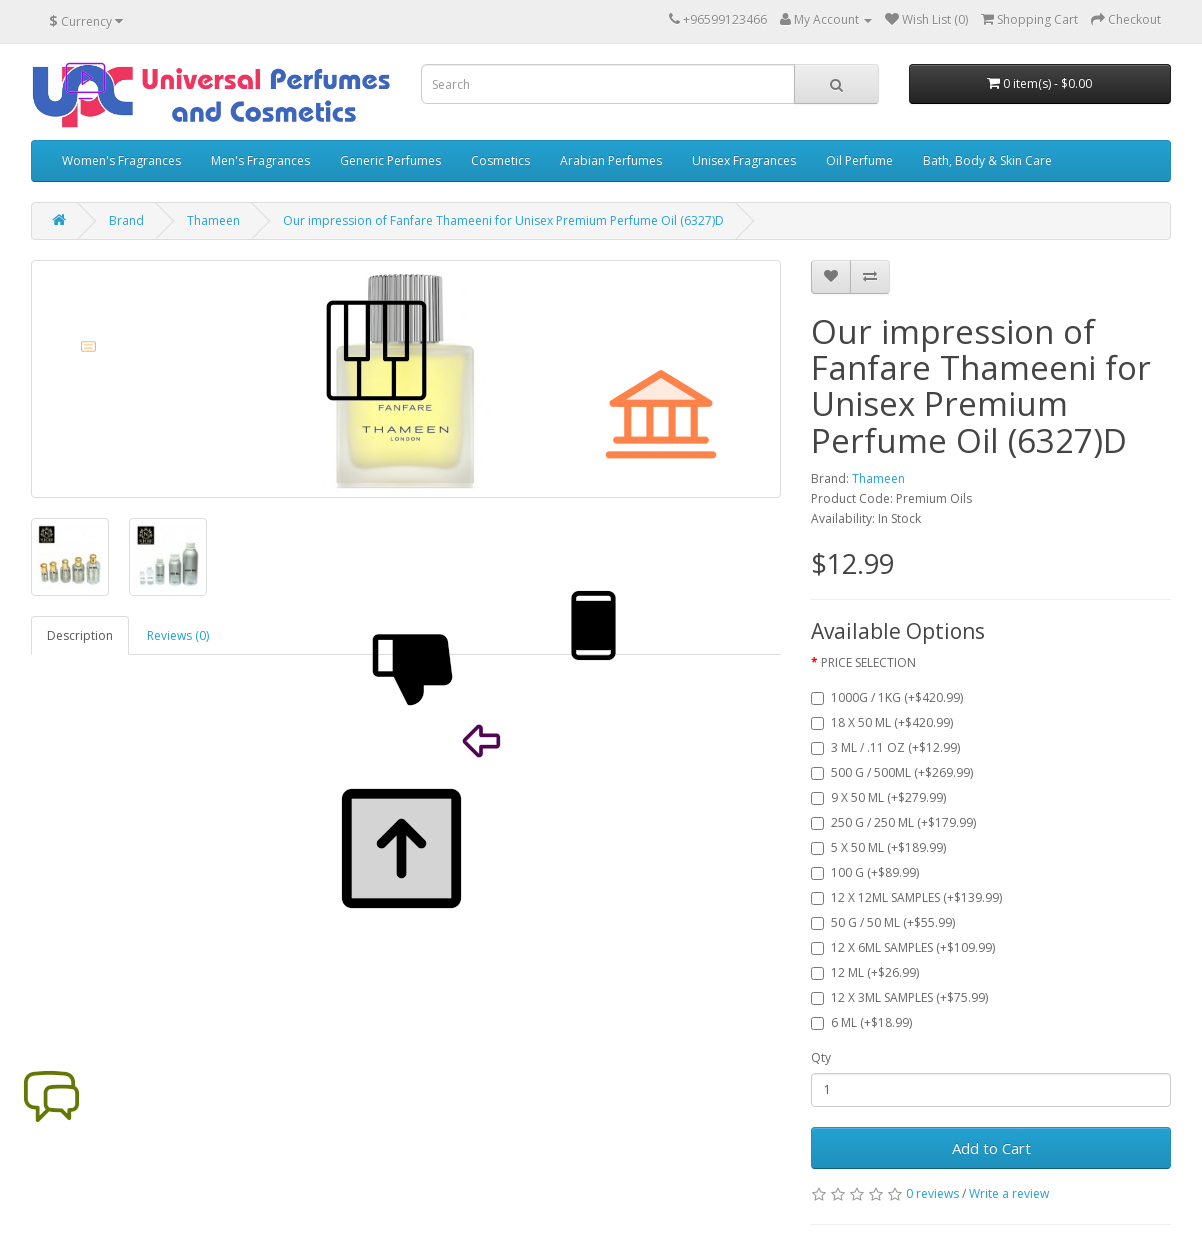  Describe the element at coordinates (412, 665) in the screenshot. I see `dislike or downvote content` at that location.